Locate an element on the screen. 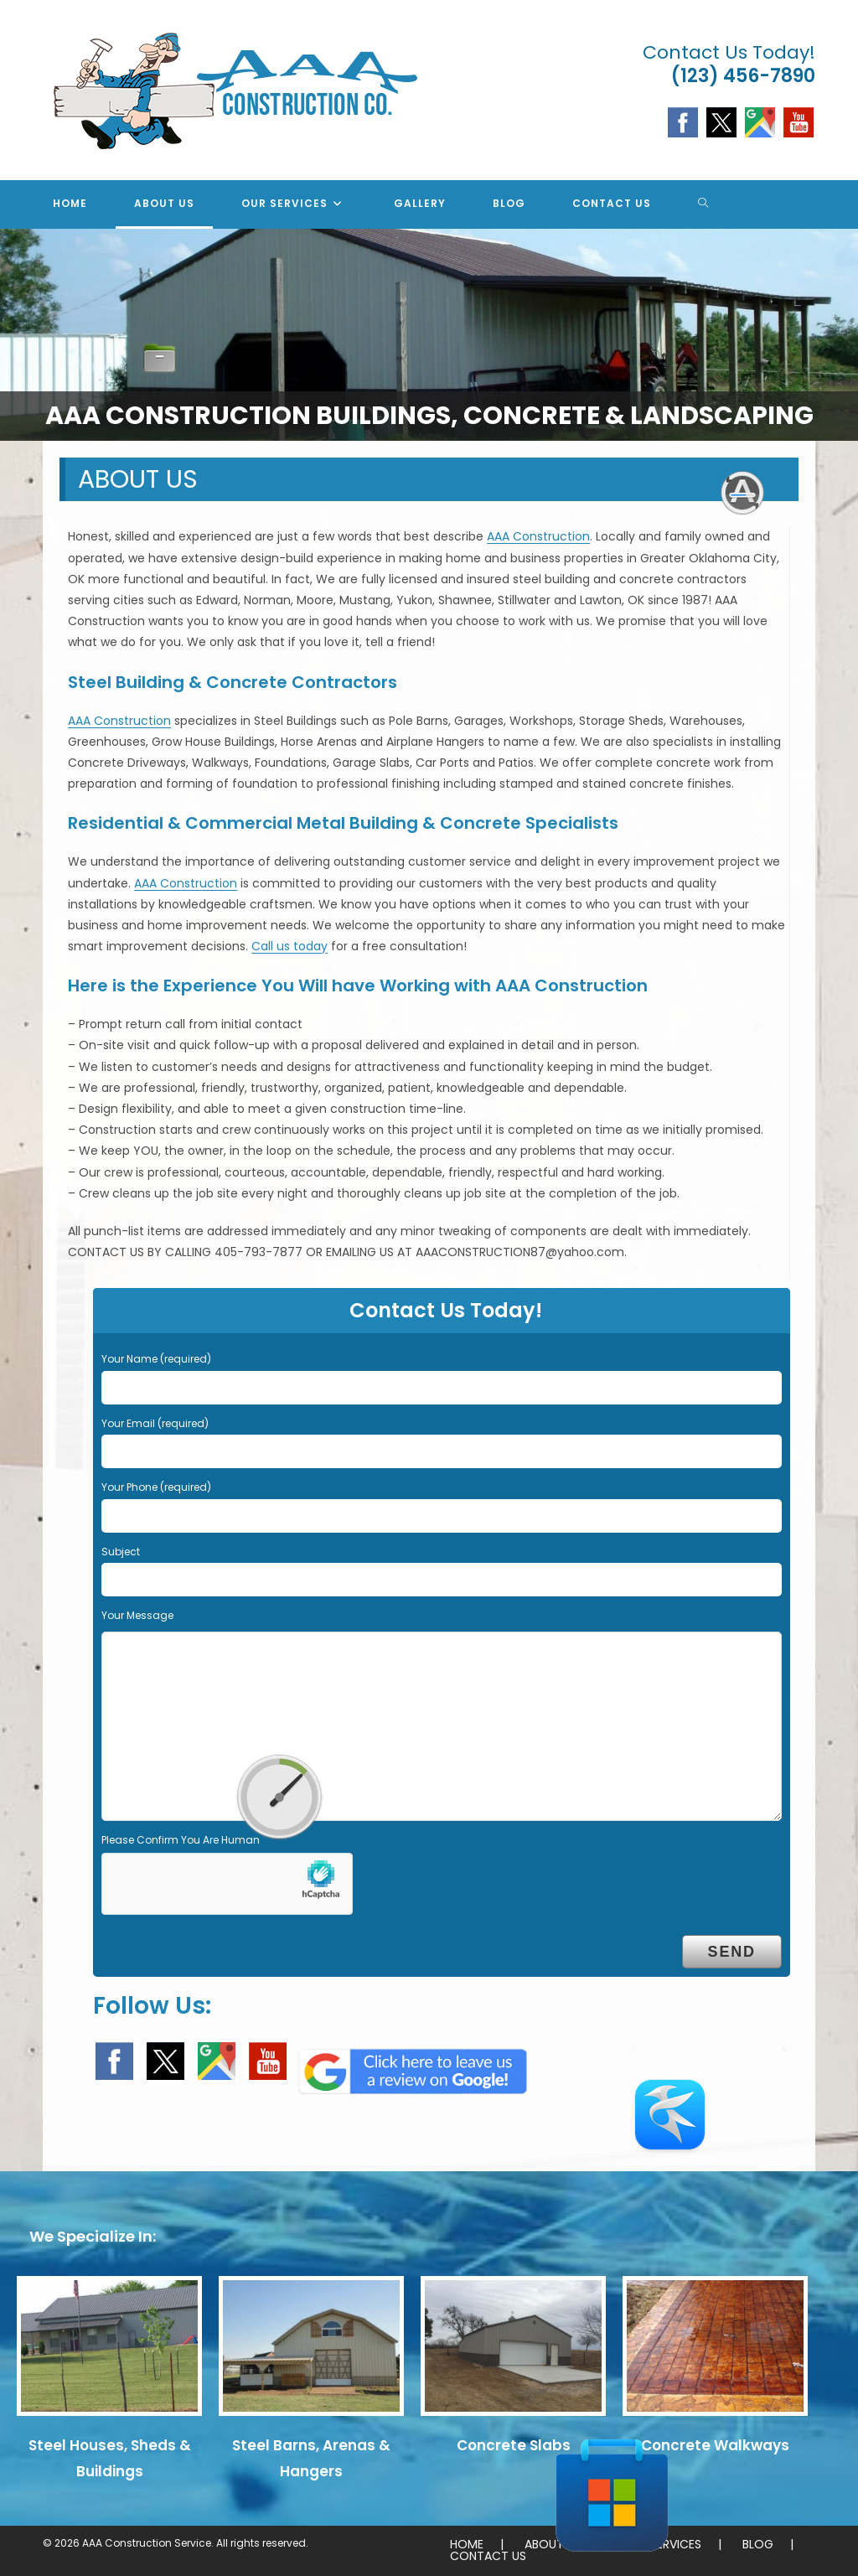 The width and height of the screenshot is (858, 2576). open the software update application is located at coordinates (742, 493).